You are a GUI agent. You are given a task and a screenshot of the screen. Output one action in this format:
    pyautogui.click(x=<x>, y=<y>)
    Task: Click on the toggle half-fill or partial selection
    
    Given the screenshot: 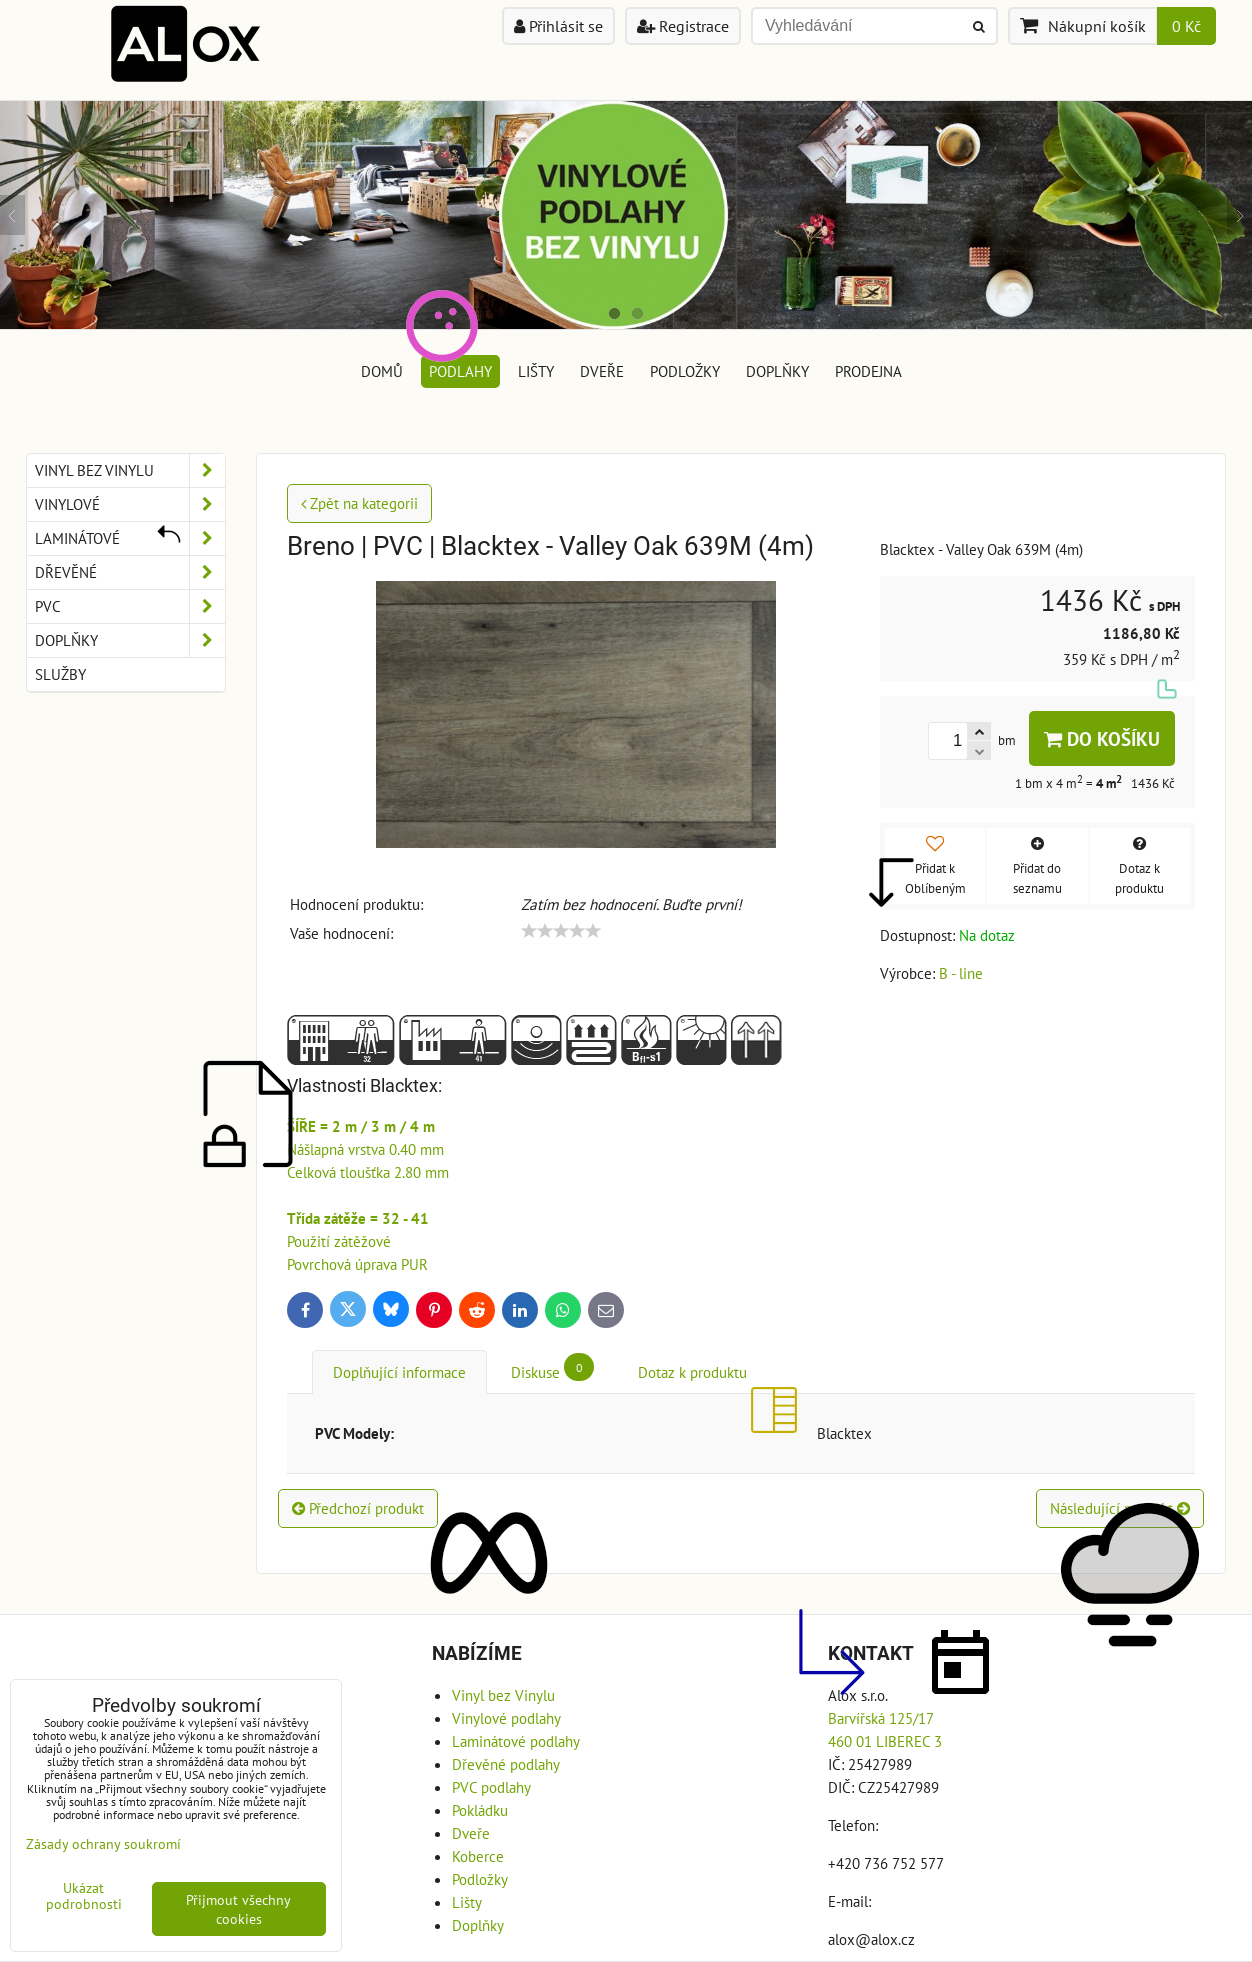 What is the action you would take?
    pyautogui.click(x=774, y=1410)
    